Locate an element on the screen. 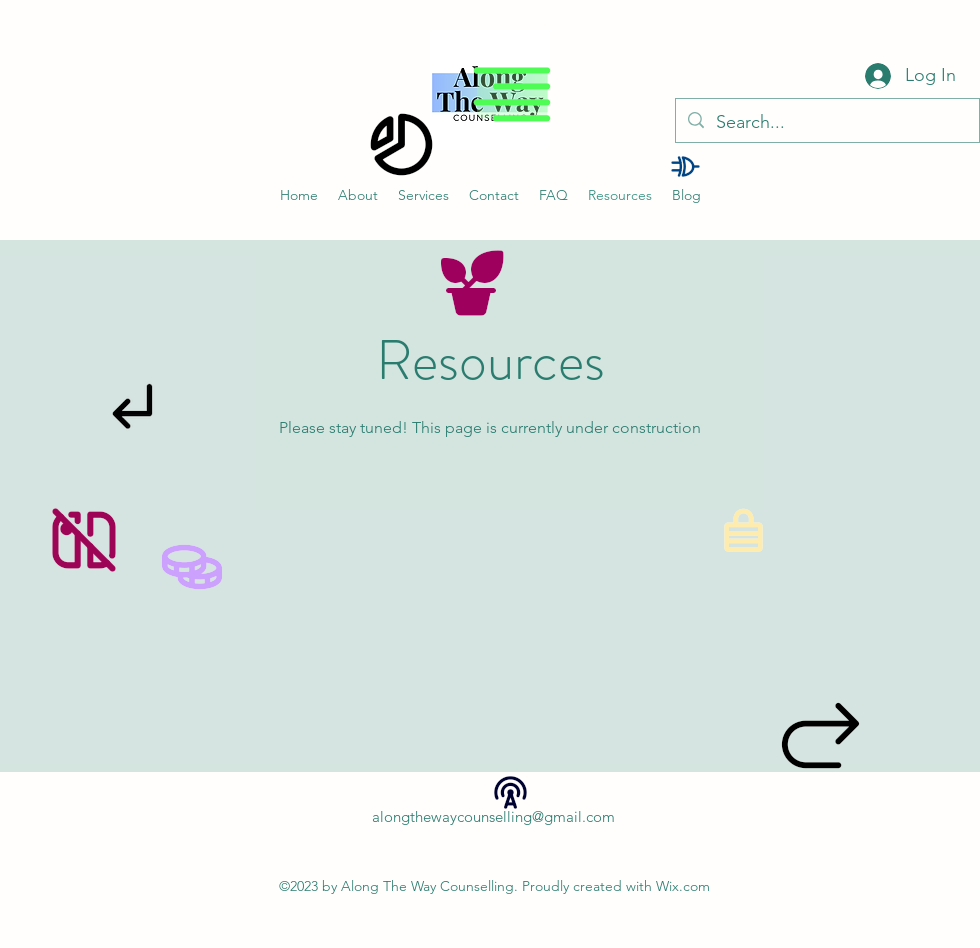 The width and height of the screenshot is (980, 948). view a segment of analytics data is located at coordinates (401, 144).